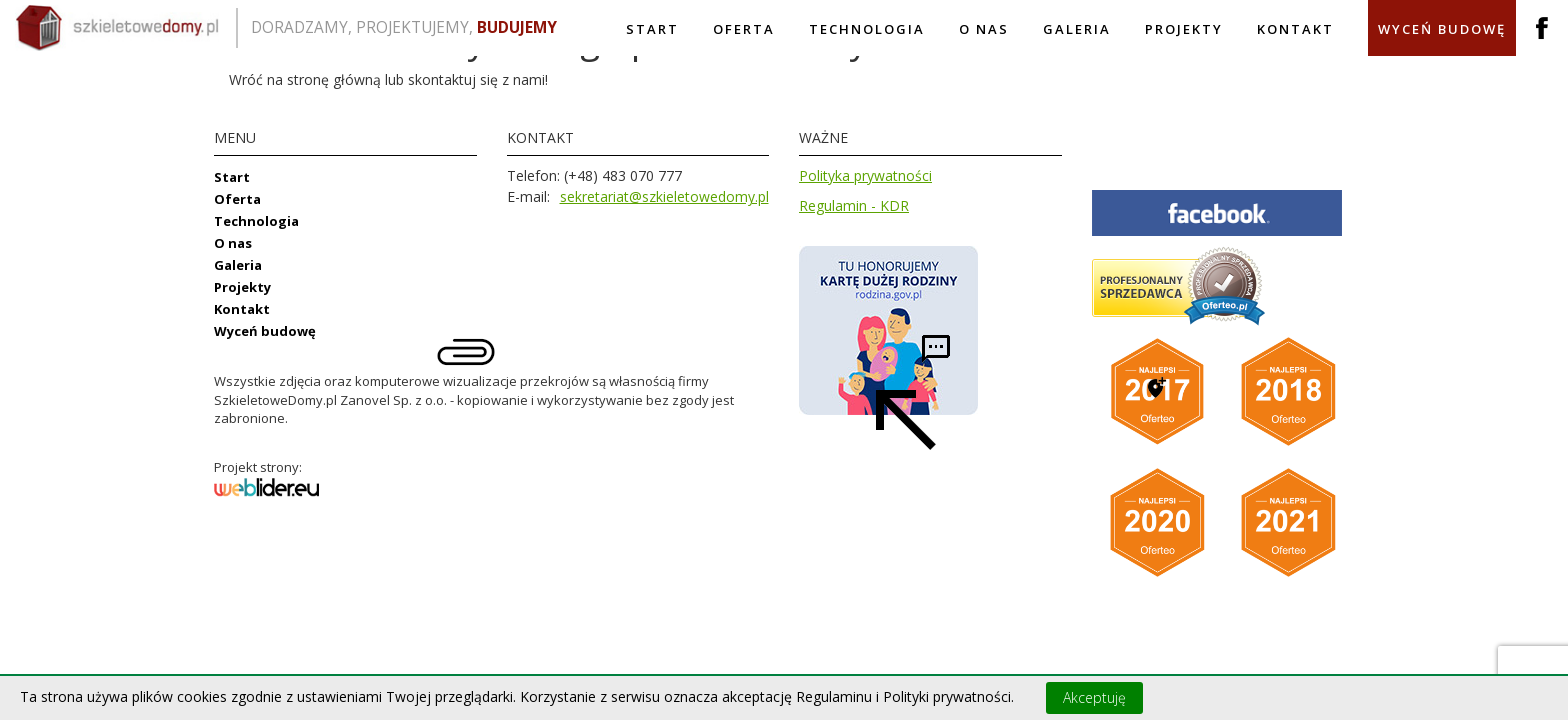 The image size is (1568, 720). I want to click on open text messaging app, so click(936, 349).